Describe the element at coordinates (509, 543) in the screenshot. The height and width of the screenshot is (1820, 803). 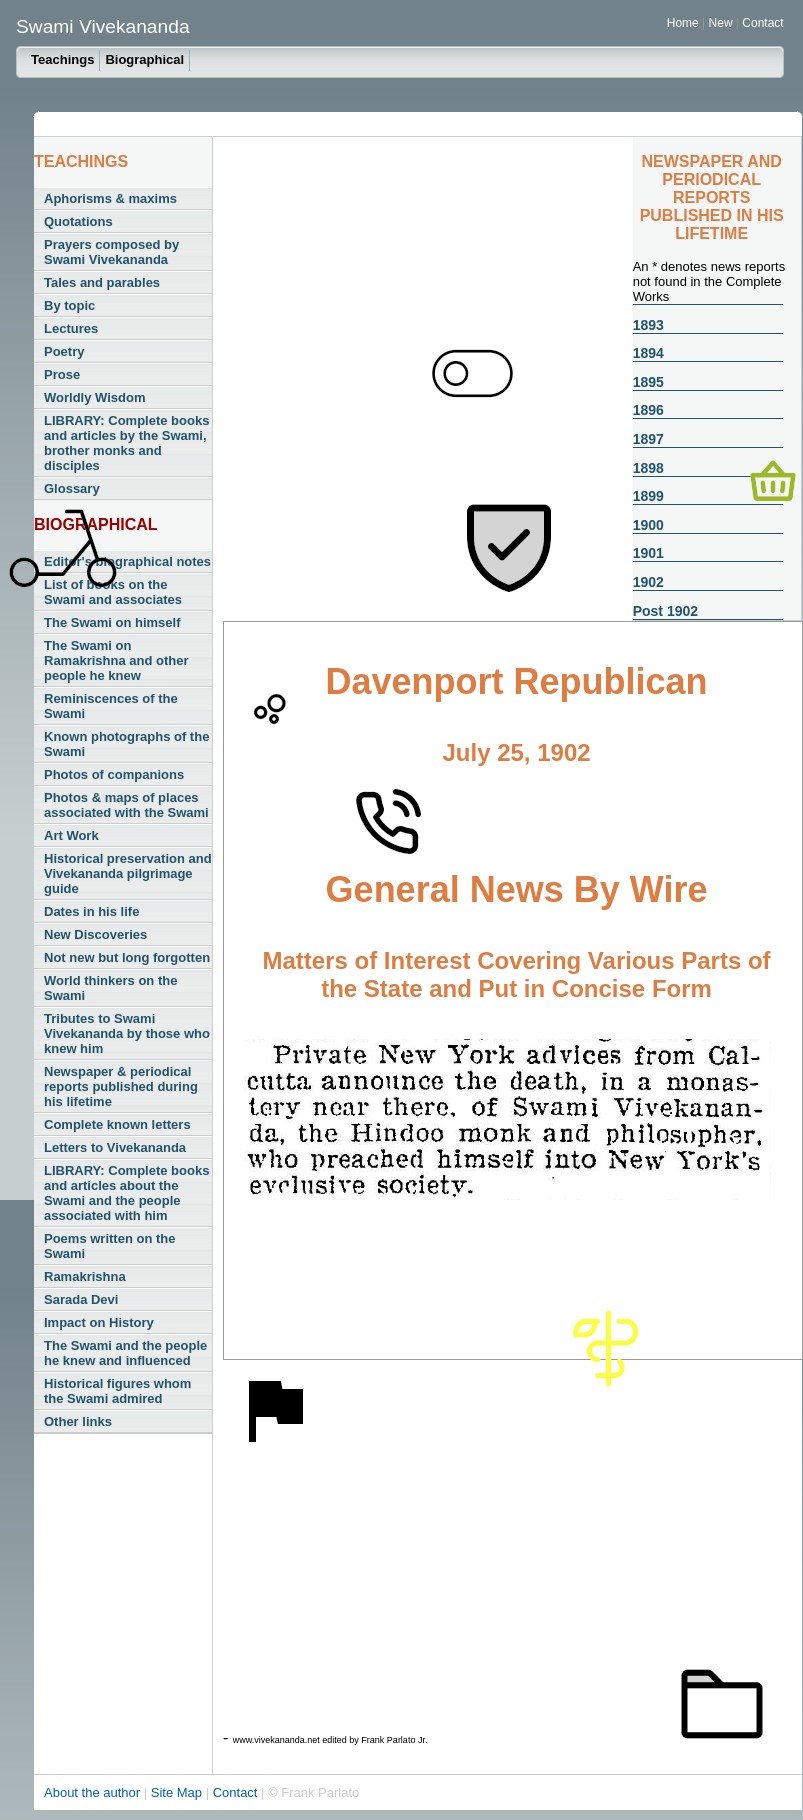
I see `indicates verified or secure status` at that location.